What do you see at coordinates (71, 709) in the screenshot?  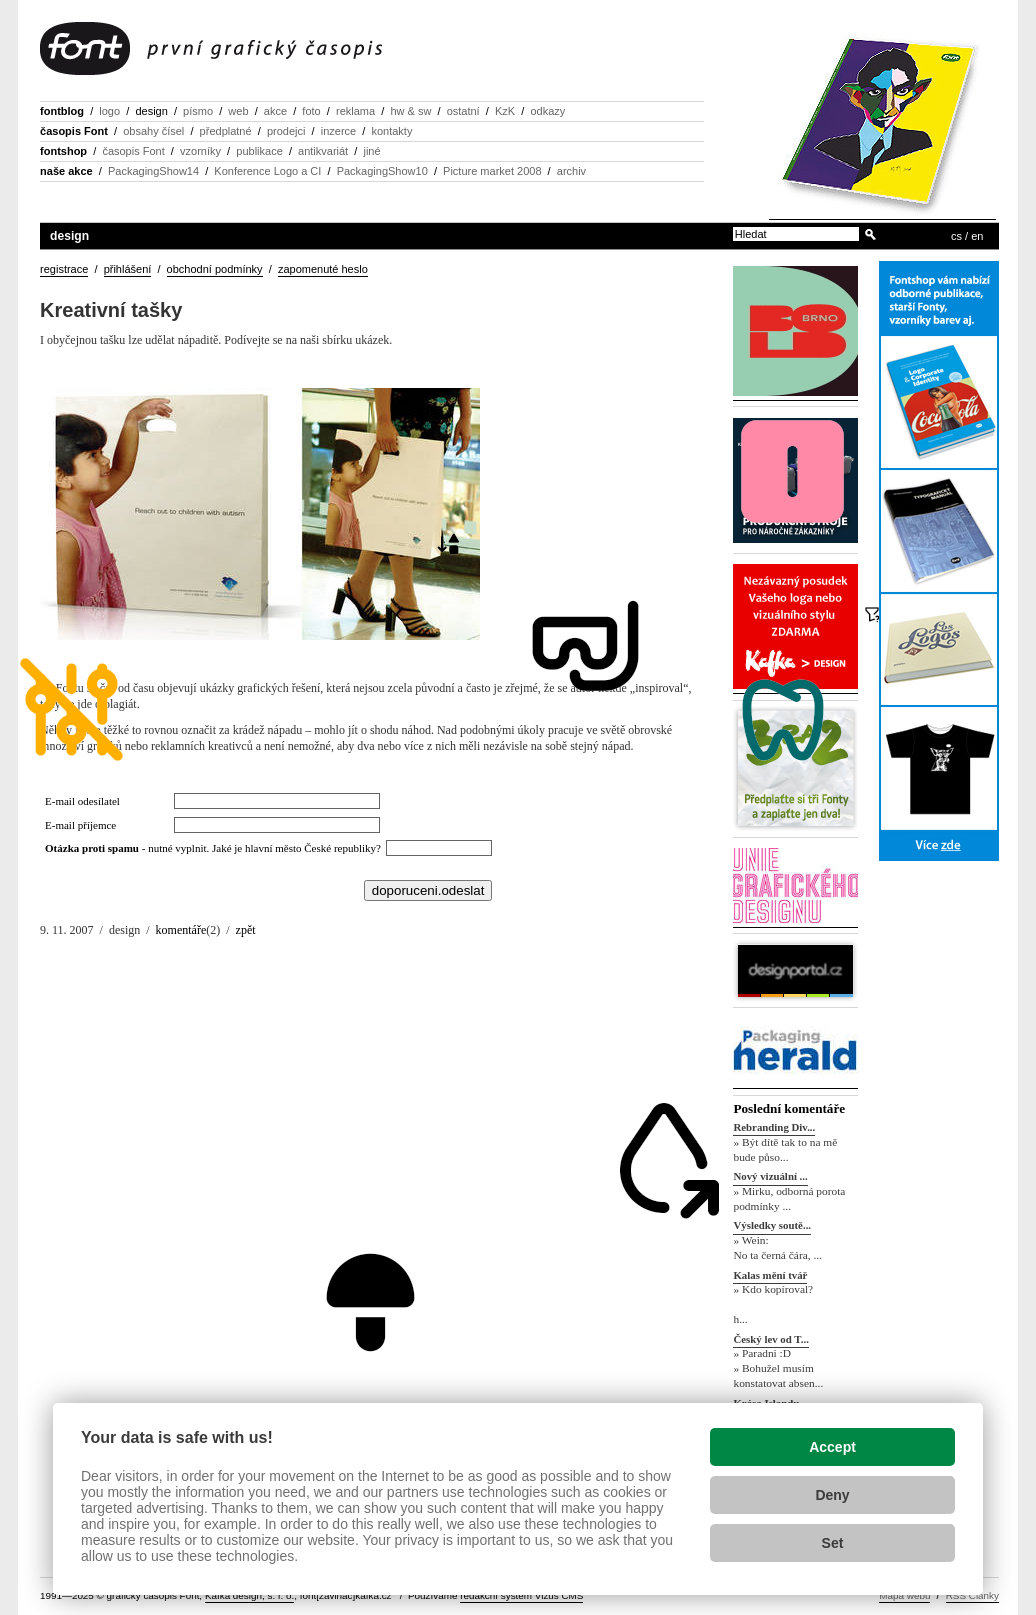 I see `settings or adjustments are disabled` at bounding box center [71, 709].